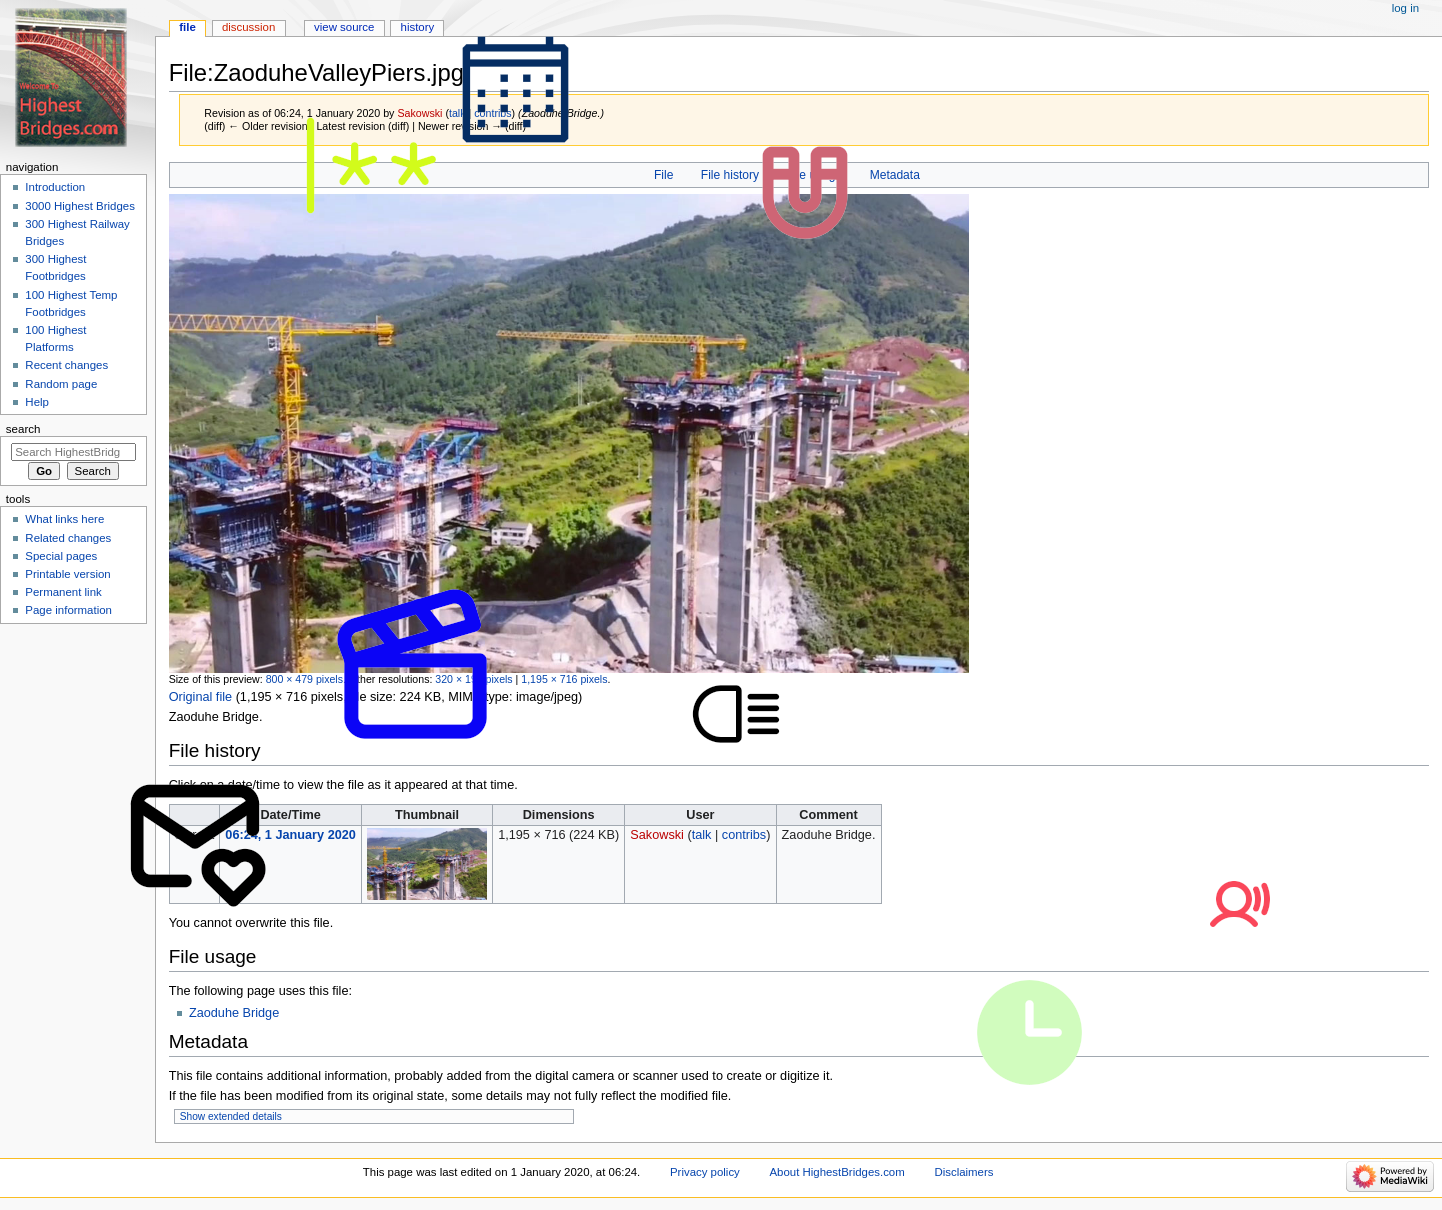 The width and height of the screenshot is (1442, 1210). Describe the element at coordinates (1029, 1032) in the screenshot. I see `view current time` at that location.